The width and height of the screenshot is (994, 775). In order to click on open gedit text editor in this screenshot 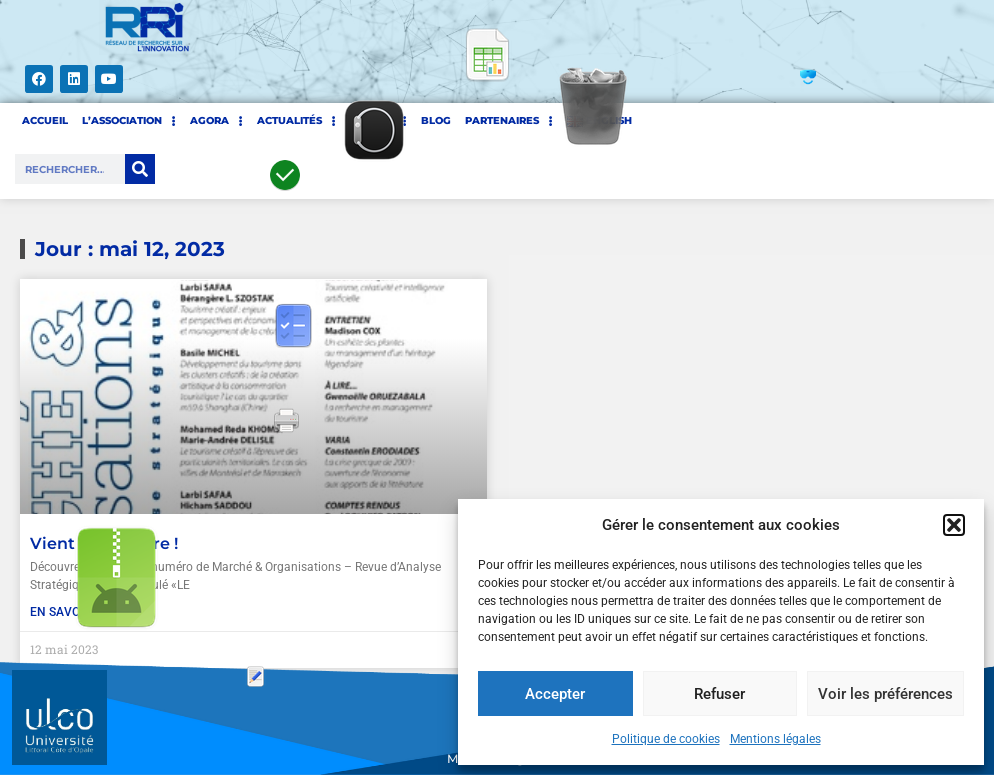, I will do `click(255, 676)`.